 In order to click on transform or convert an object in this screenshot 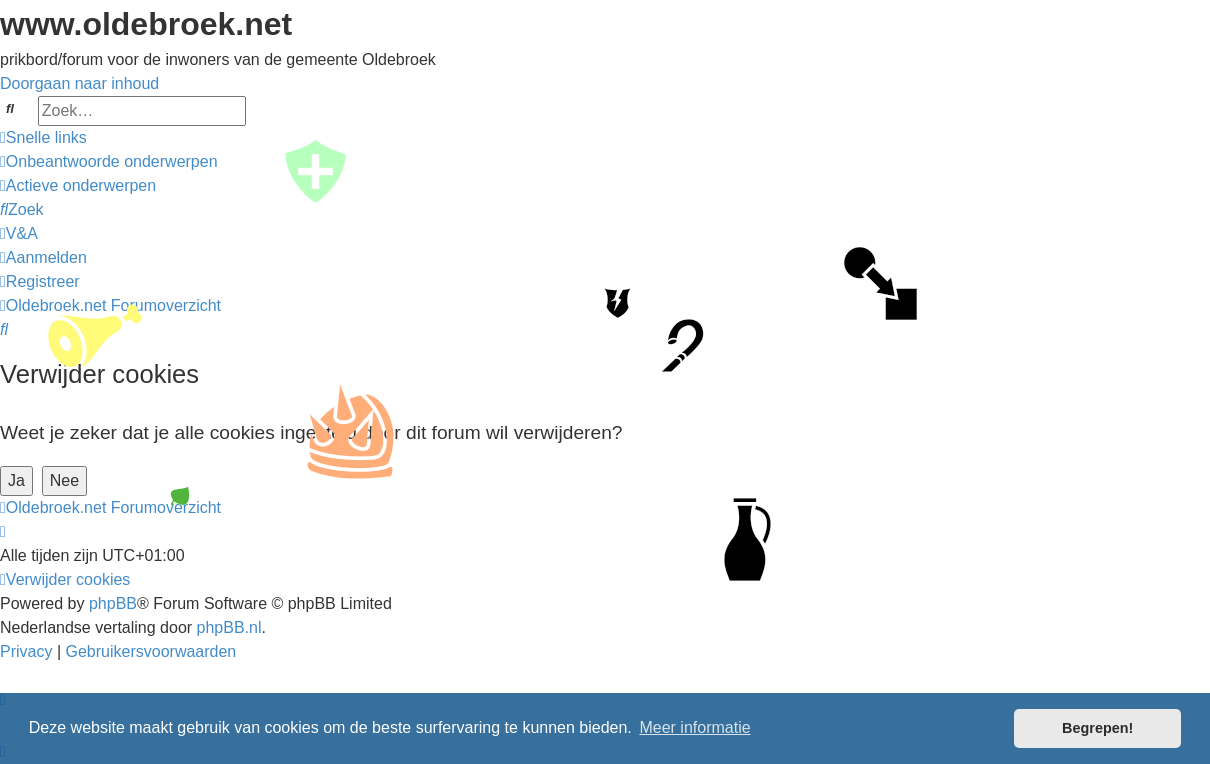, I will do `click(880, 283)`.